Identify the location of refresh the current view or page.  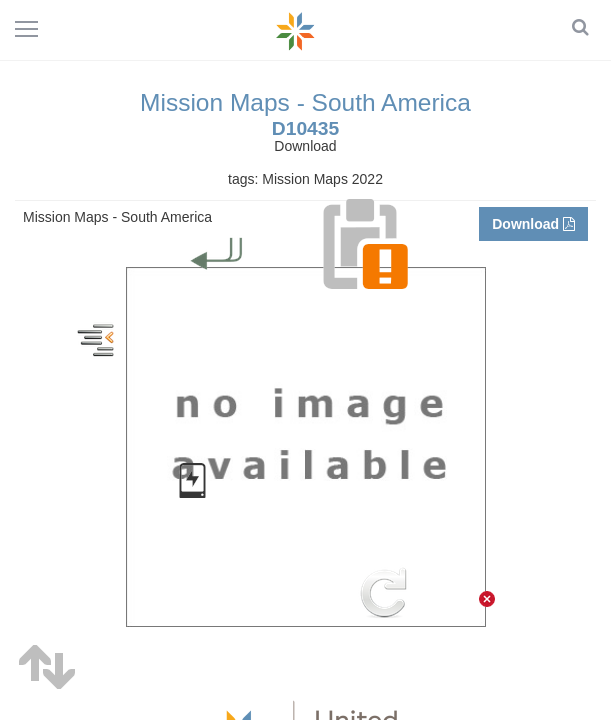
(383, 593).